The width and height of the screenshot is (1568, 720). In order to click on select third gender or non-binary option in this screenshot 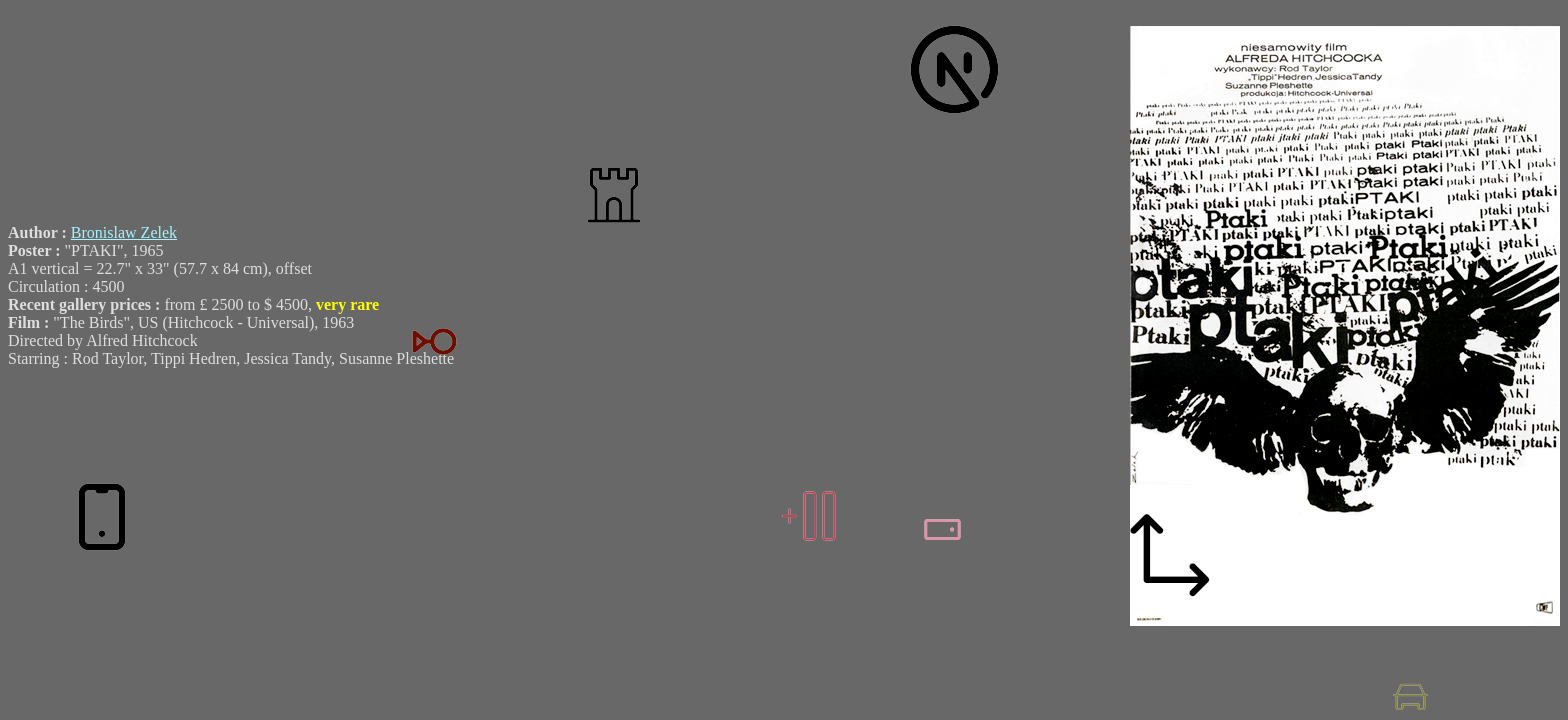, I will do `click(434, 341)`.